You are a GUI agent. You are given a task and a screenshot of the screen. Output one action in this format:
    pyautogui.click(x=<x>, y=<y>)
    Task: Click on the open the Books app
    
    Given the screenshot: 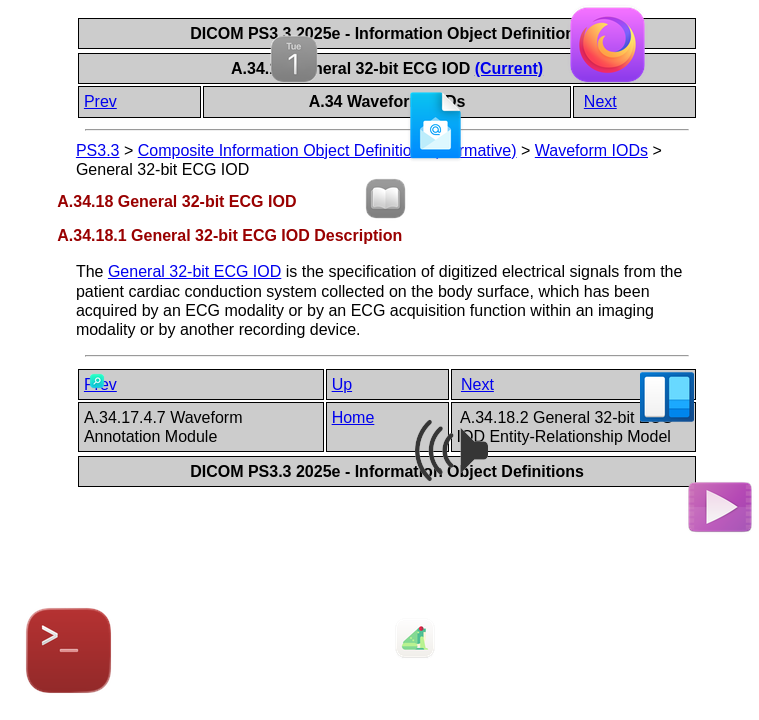 What is the action you would take?
    pyautogui.click(x=385, y=198)
    